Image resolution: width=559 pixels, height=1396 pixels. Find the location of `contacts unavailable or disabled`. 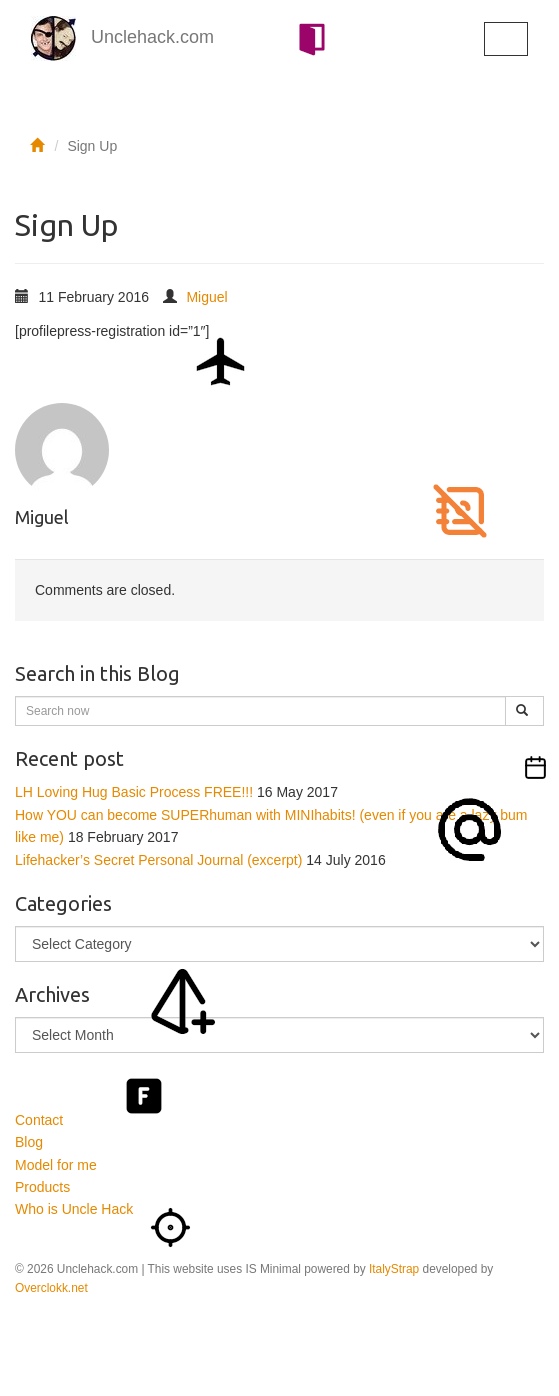

contacts unavailable or disabled is located at coordinates (460, 511).